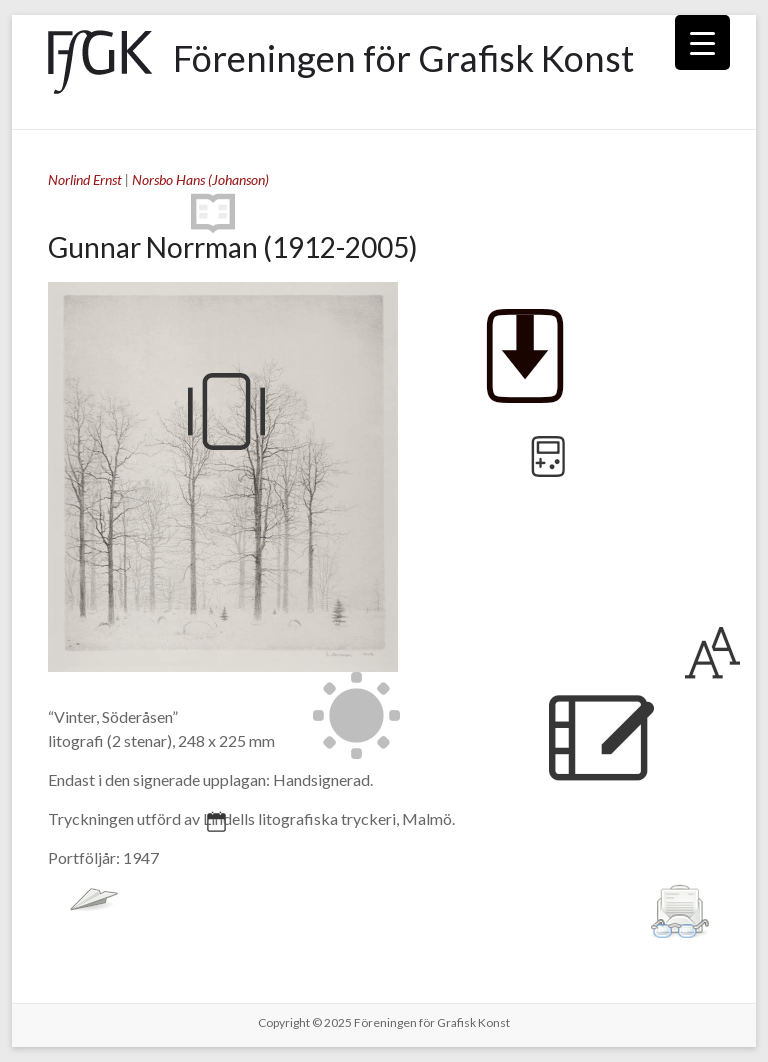 The image size is (768, 1062). Describe the element at coordinates (549, 456) in the screenshot. I see `open the games app` at that location.